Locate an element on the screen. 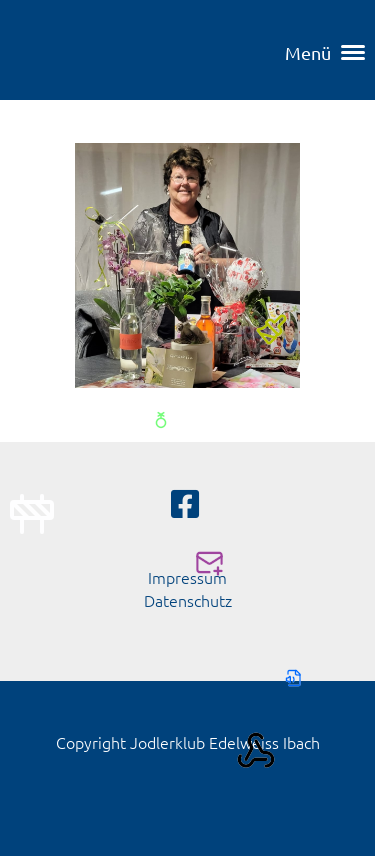 This screenshot has height=856, width=375. compose a new email is located at coordinates (209, 562).